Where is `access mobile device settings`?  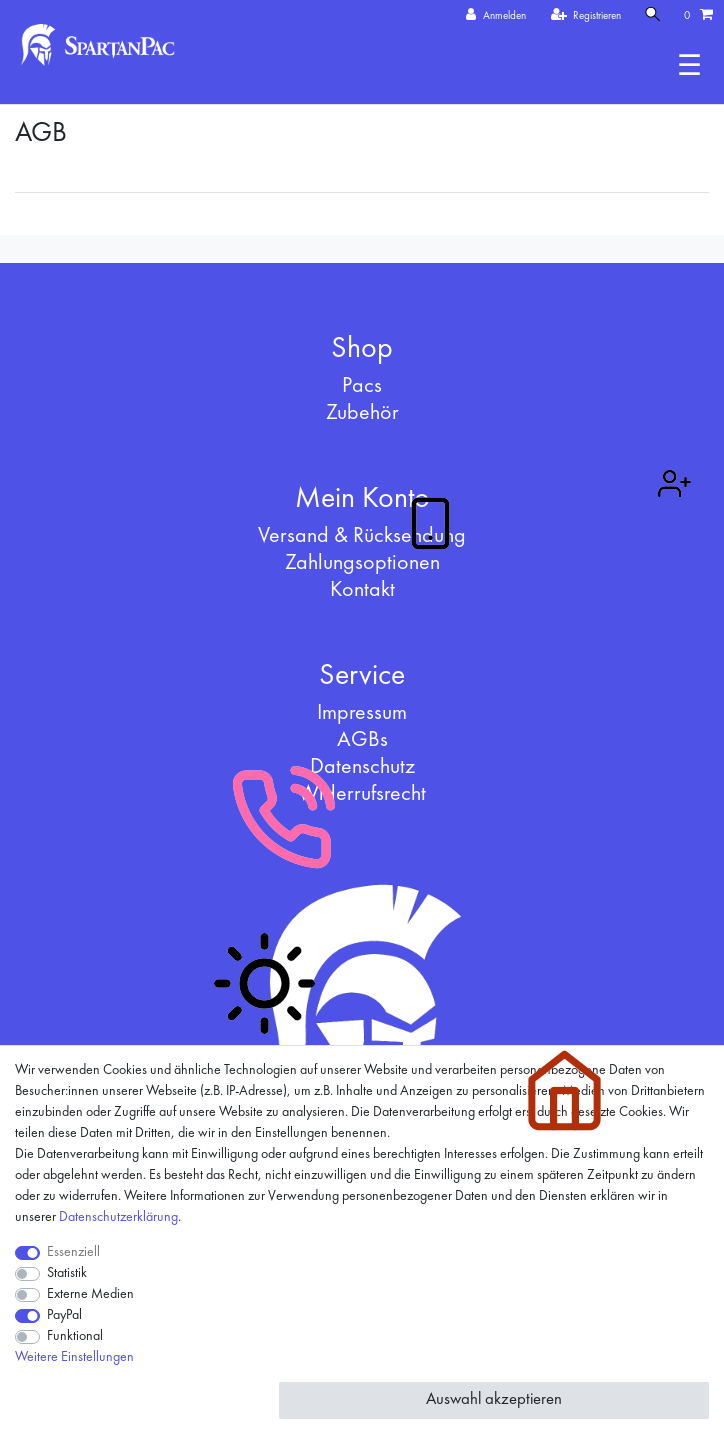 access mobile device settings is located at coordinates (430, 523).